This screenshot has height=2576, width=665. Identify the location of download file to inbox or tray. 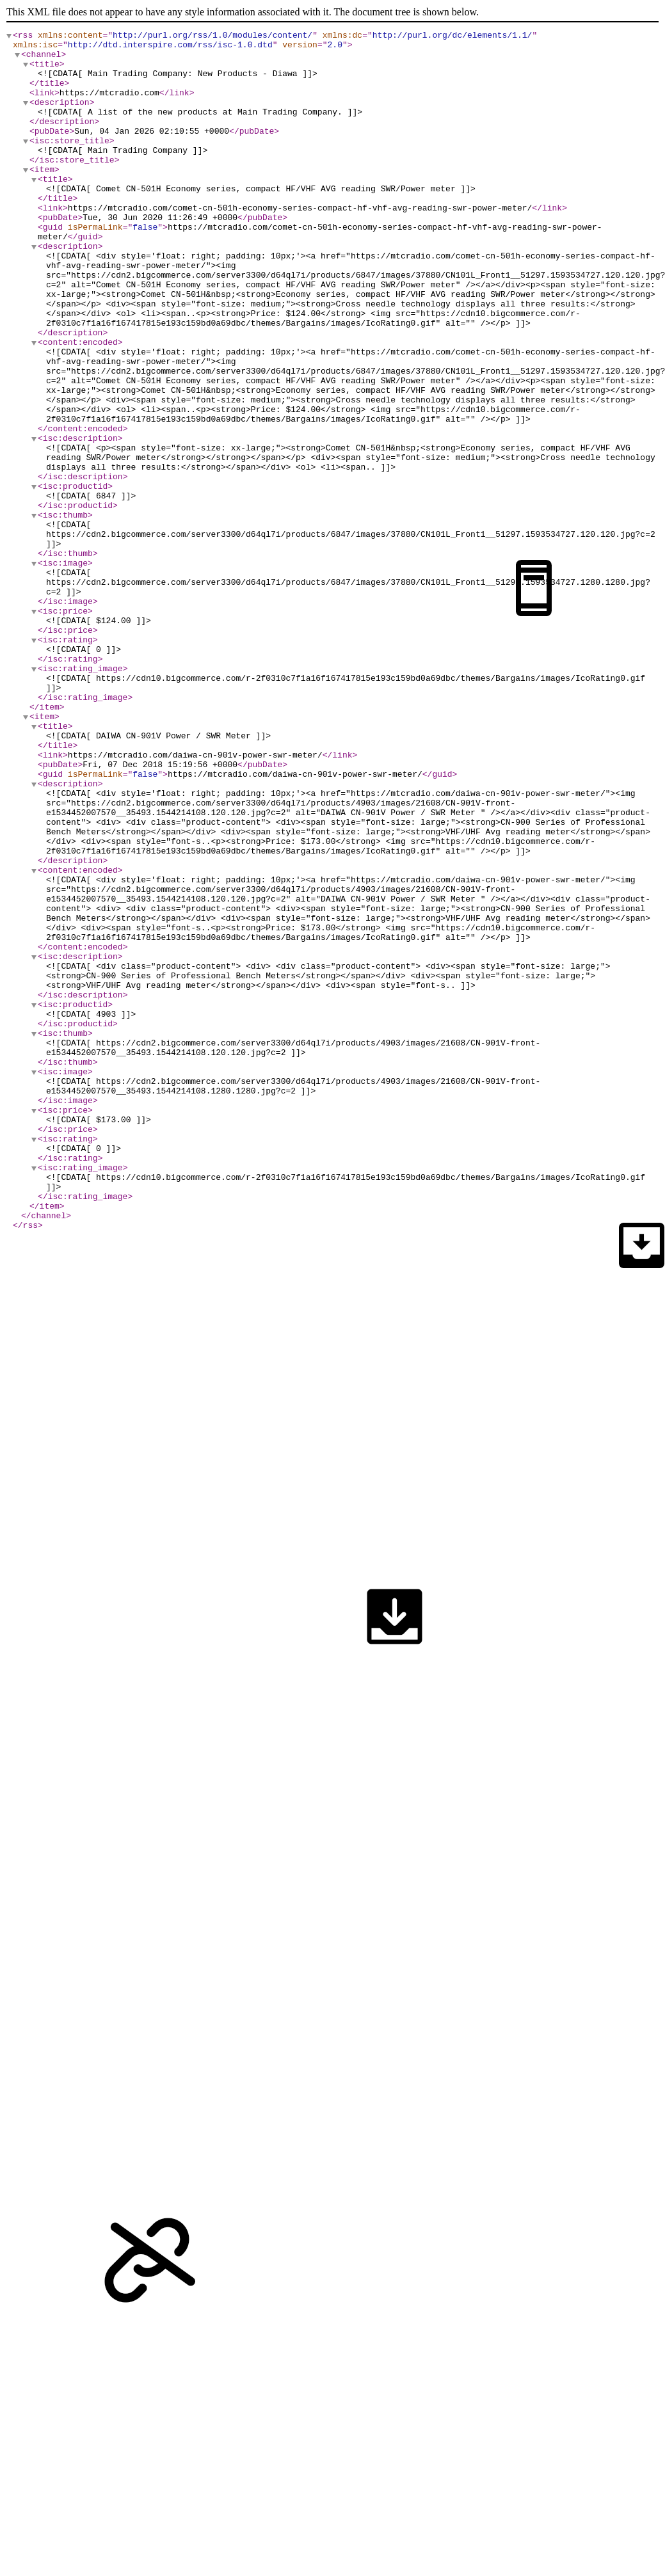
(394, 1616).